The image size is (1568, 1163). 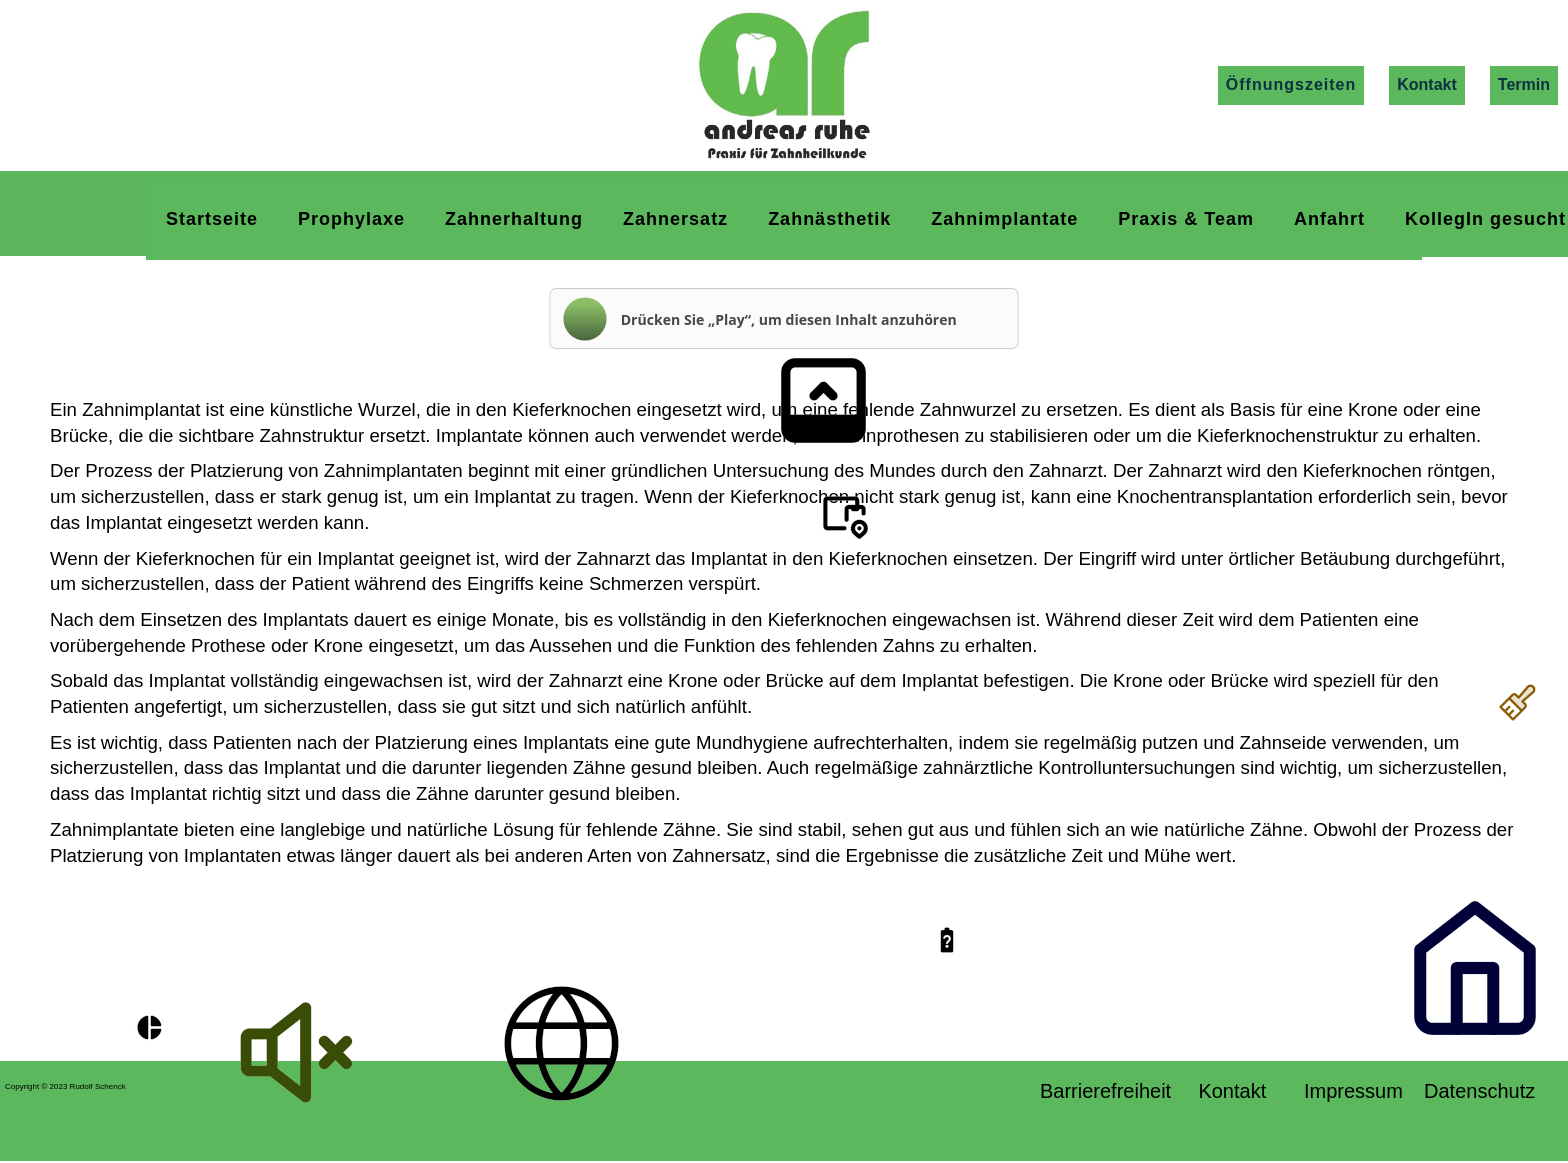 I want to click on view analytics or statistics breakdown, so click(x=149, y=1027).